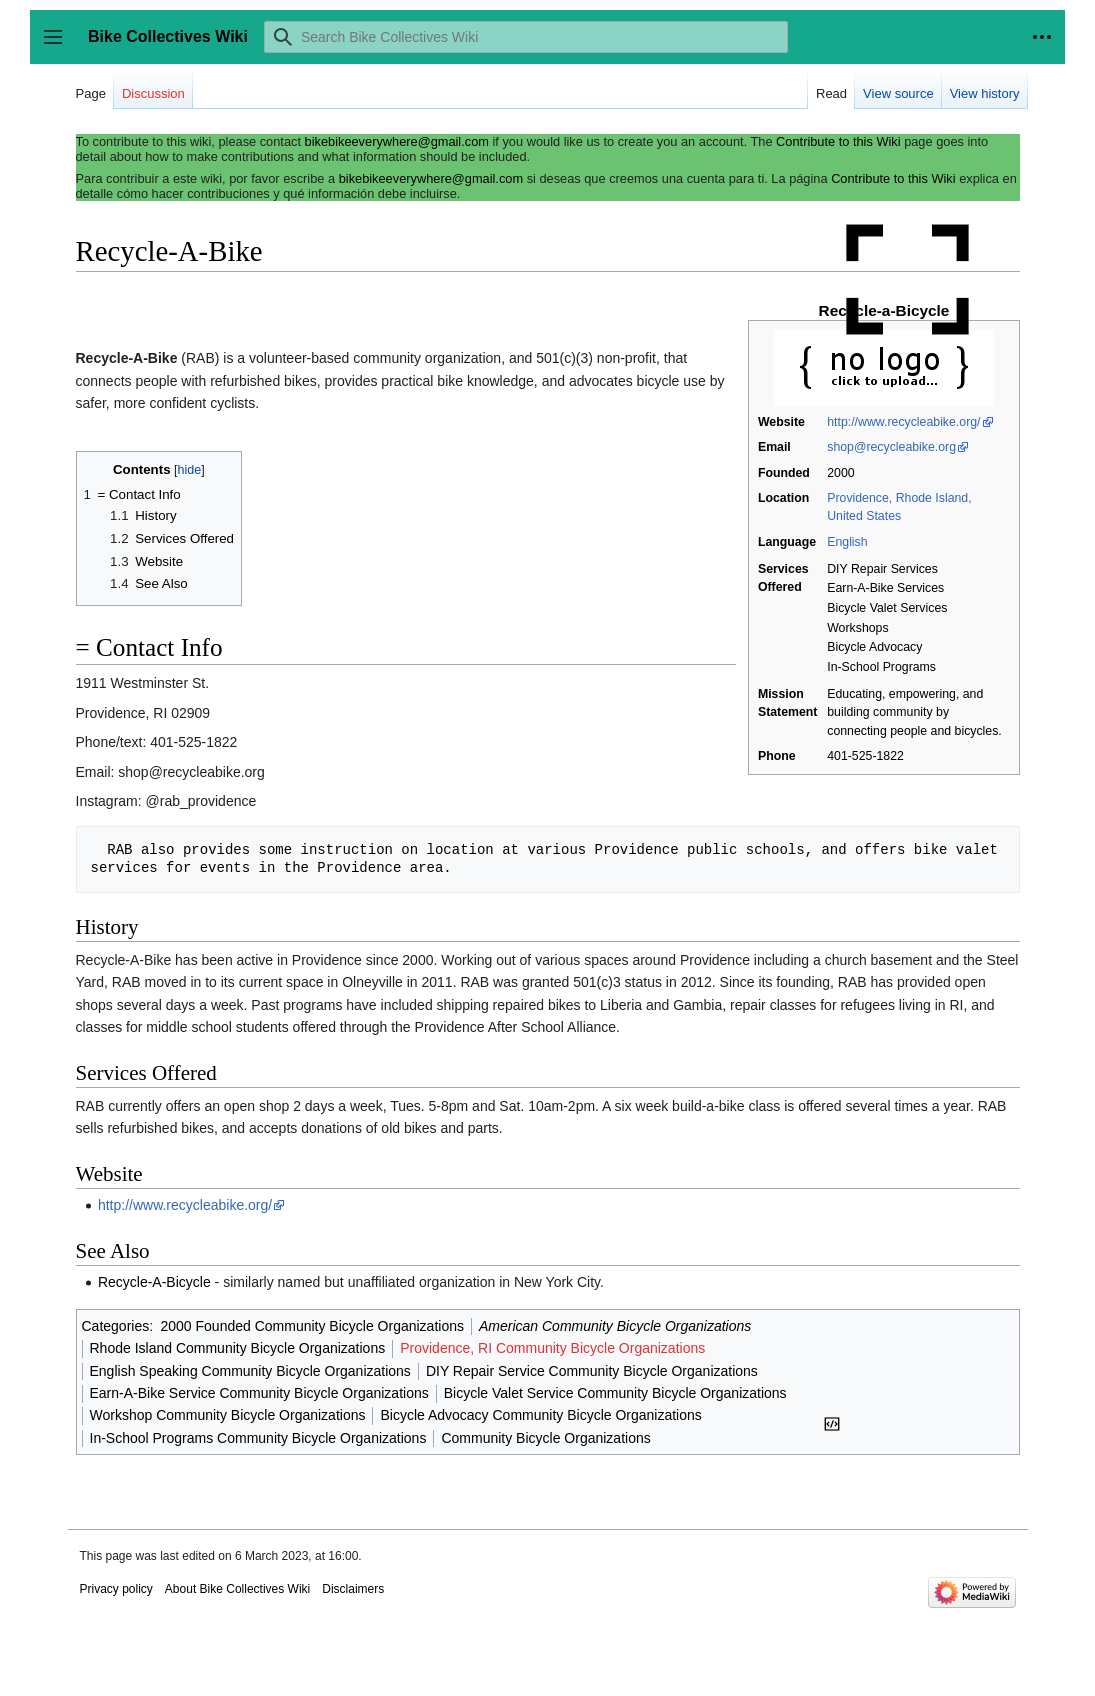  Describe the element at coordinates (907, 279) in the screenshot. I see `enter fullscreen mode` at that location.